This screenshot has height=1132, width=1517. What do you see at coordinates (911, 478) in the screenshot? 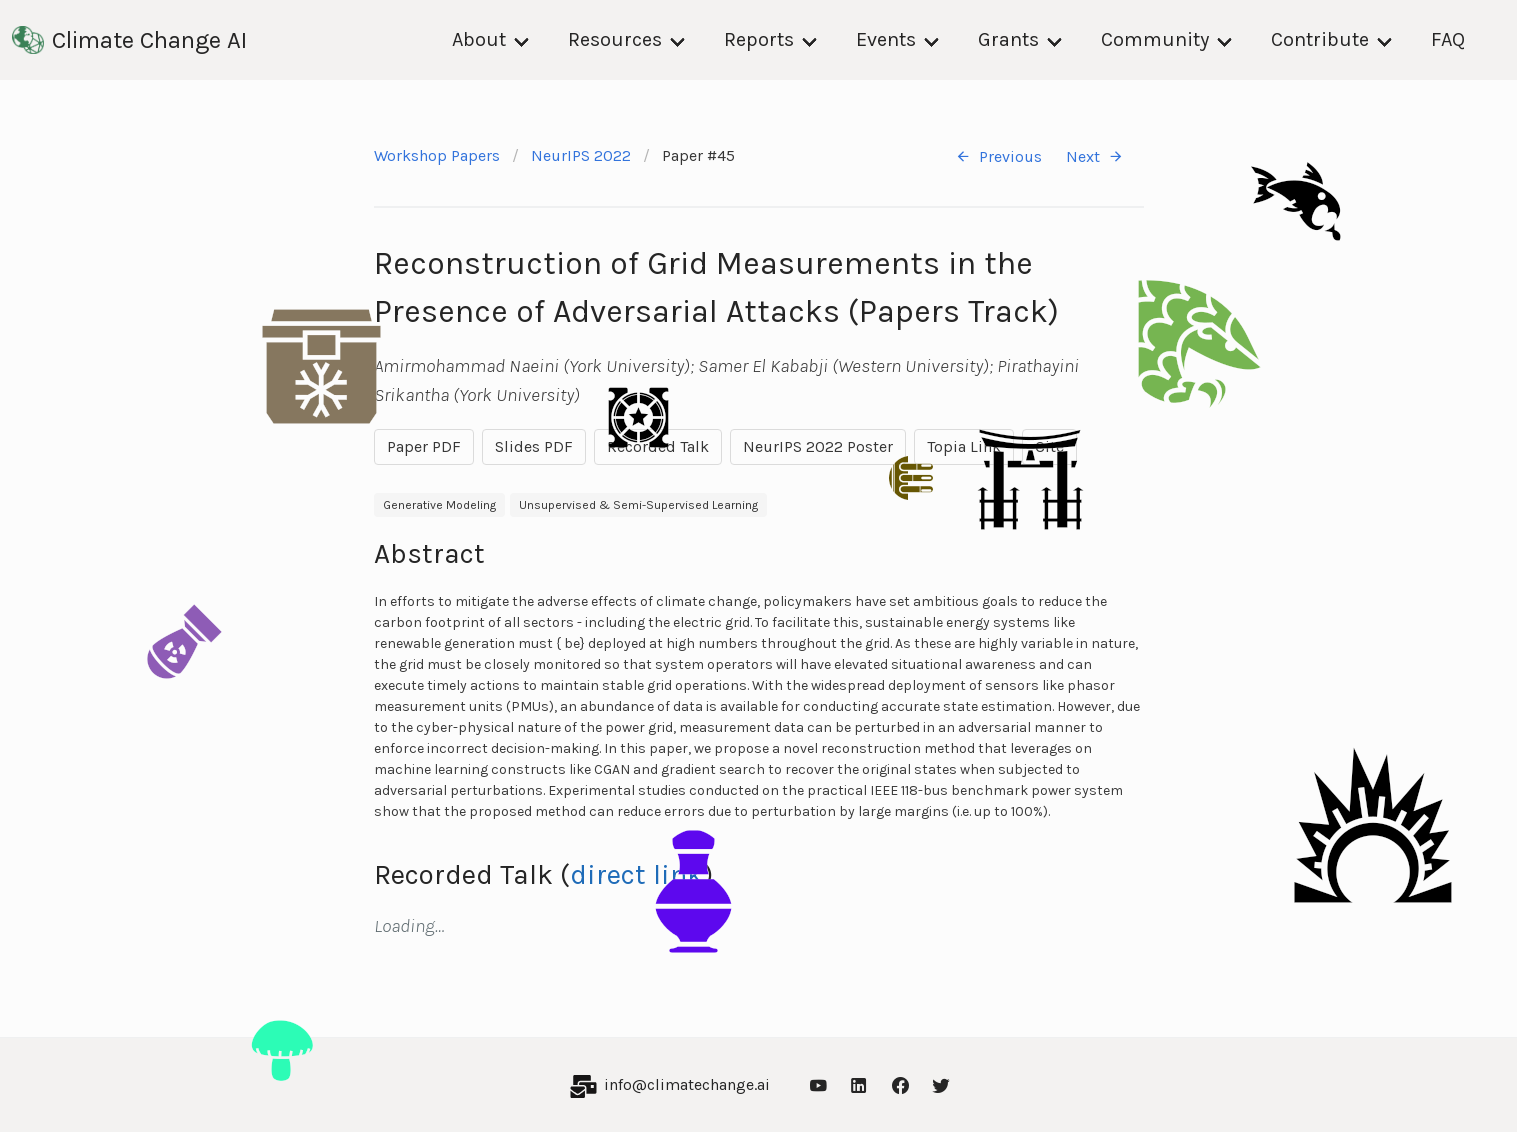
I see `grab or drag interaction gesture` at bounding box center [911, 478].